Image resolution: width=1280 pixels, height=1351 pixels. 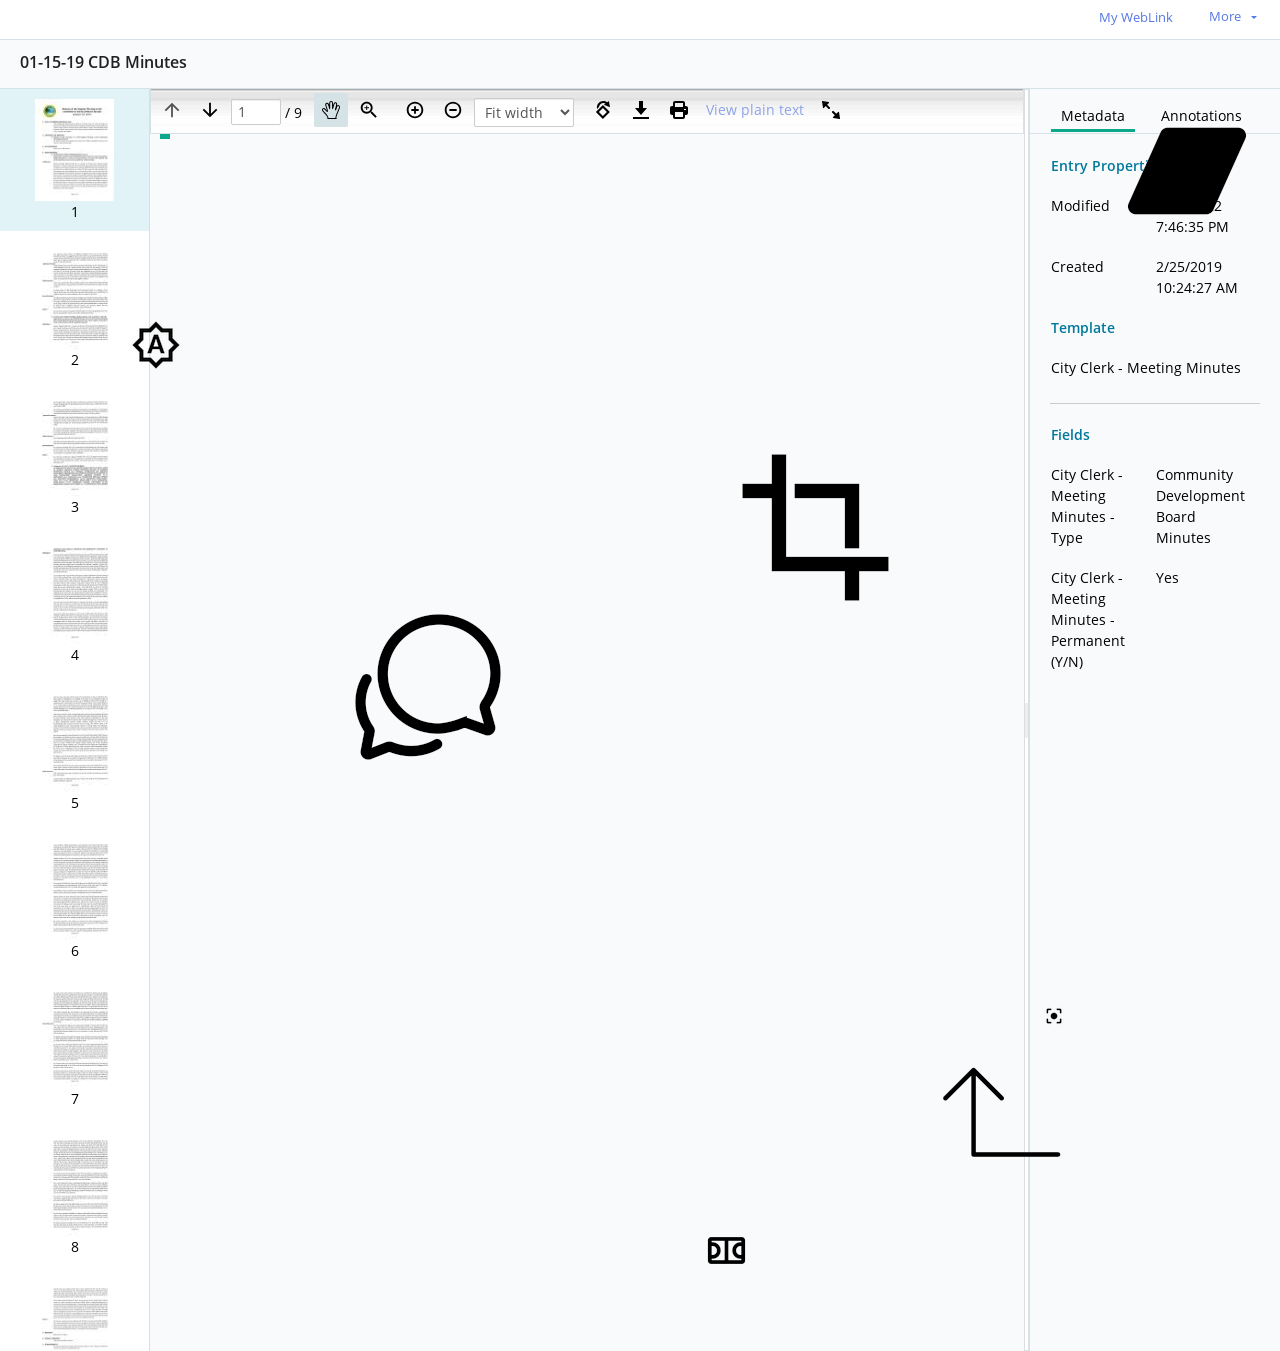 I want to click on view basketball court availability, so click(x=726, y=1250).